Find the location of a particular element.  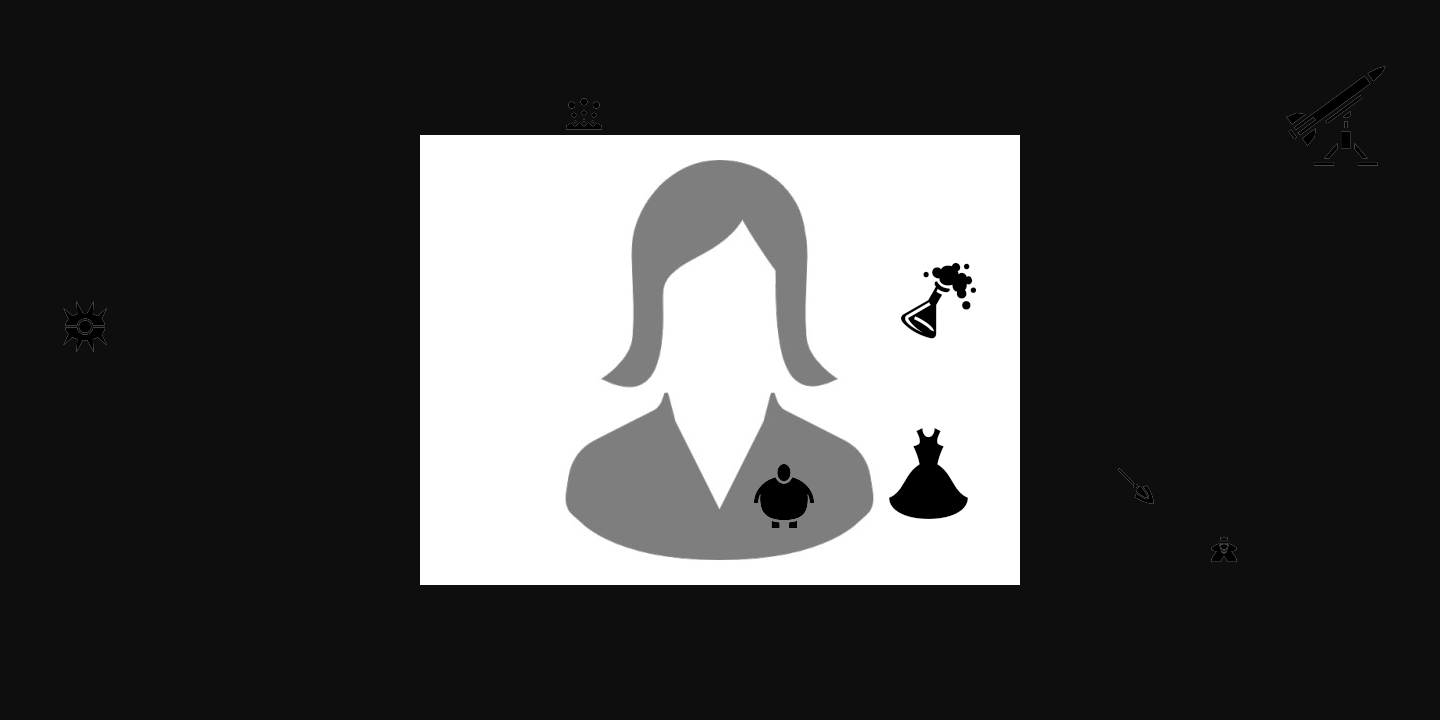

indicates a character's weight or body type stat is located at coordinates (784, 496).